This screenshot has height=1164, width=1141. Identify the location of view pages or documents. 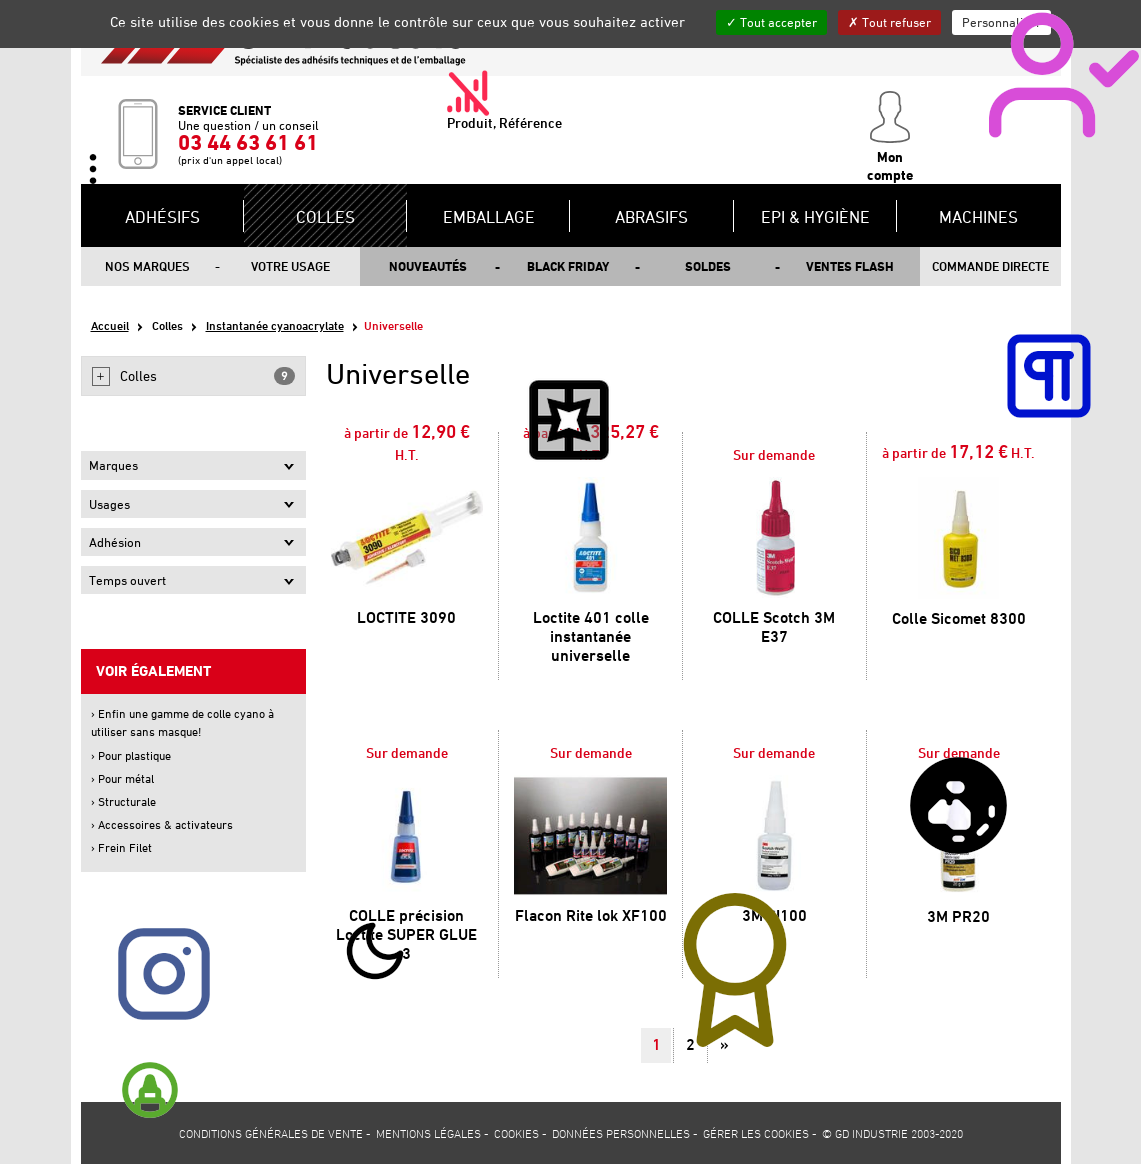
(569, 420).